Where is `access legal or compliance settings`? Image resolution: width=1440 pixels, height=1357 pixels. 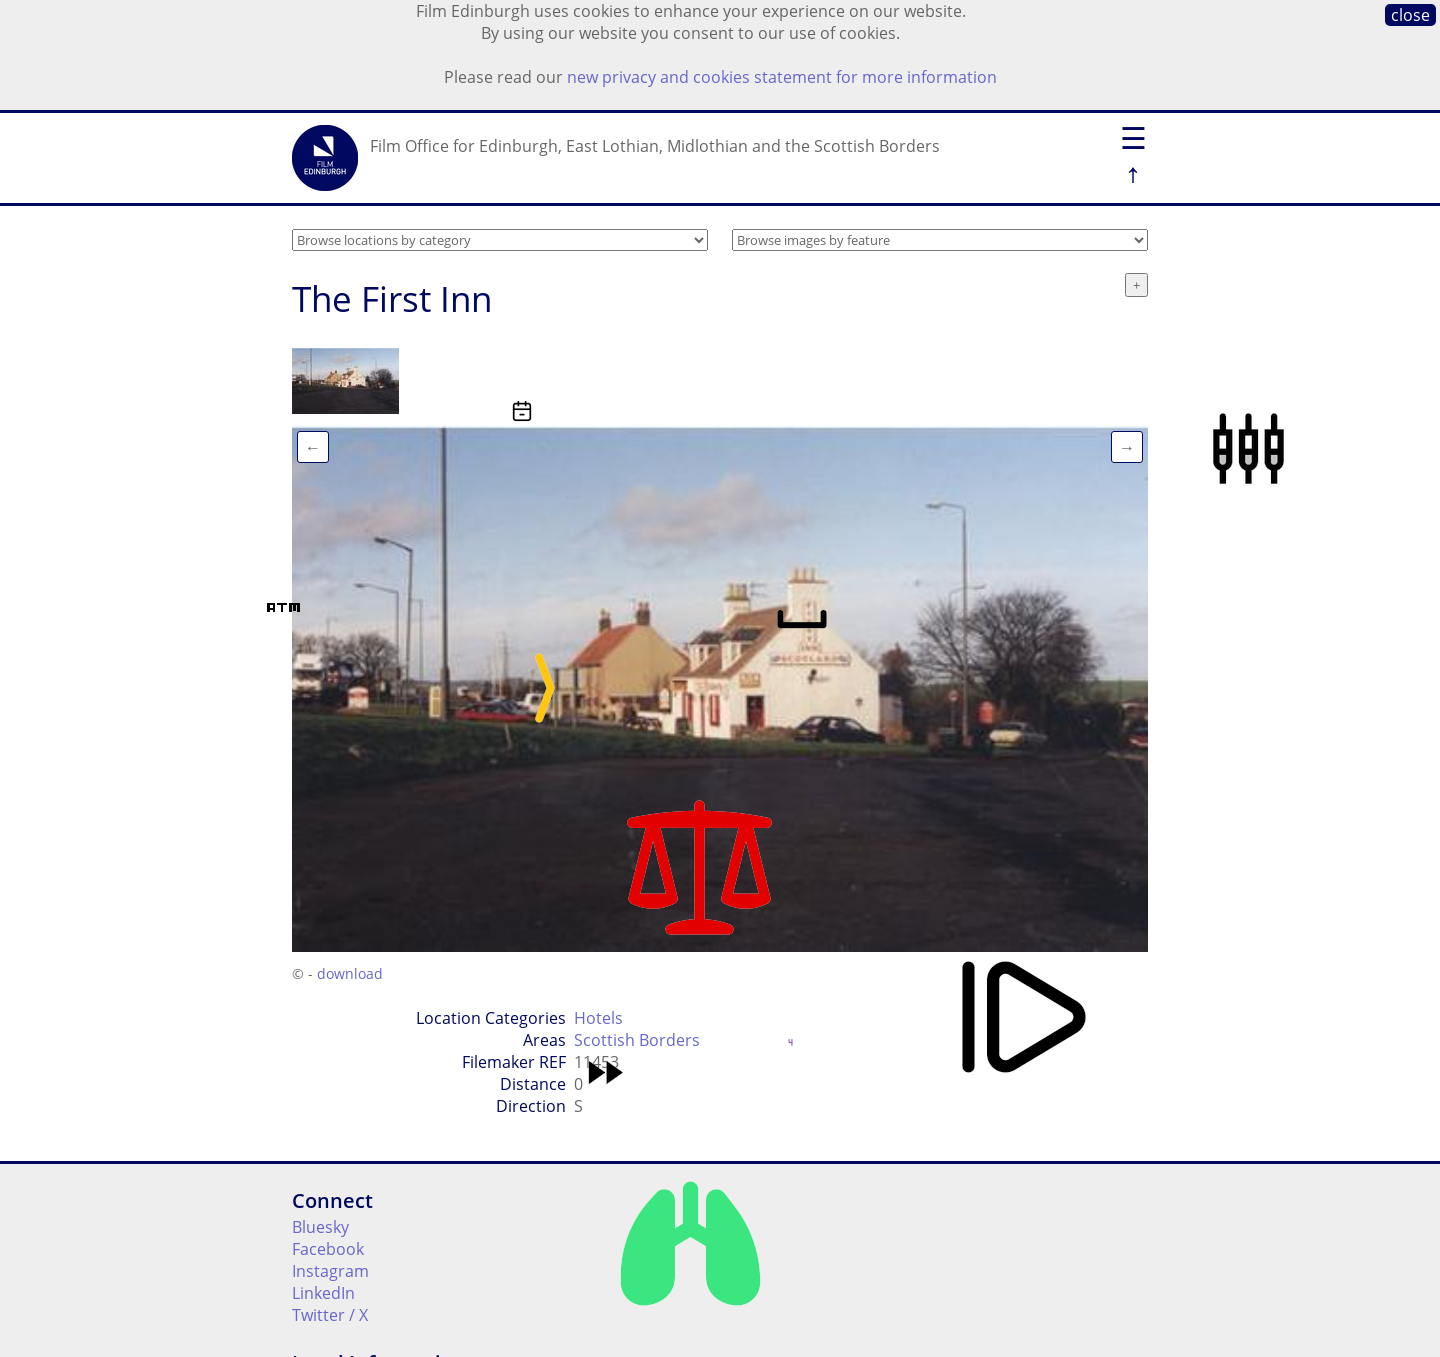
access legal or compliance settings is located at coordinates (699, 867).